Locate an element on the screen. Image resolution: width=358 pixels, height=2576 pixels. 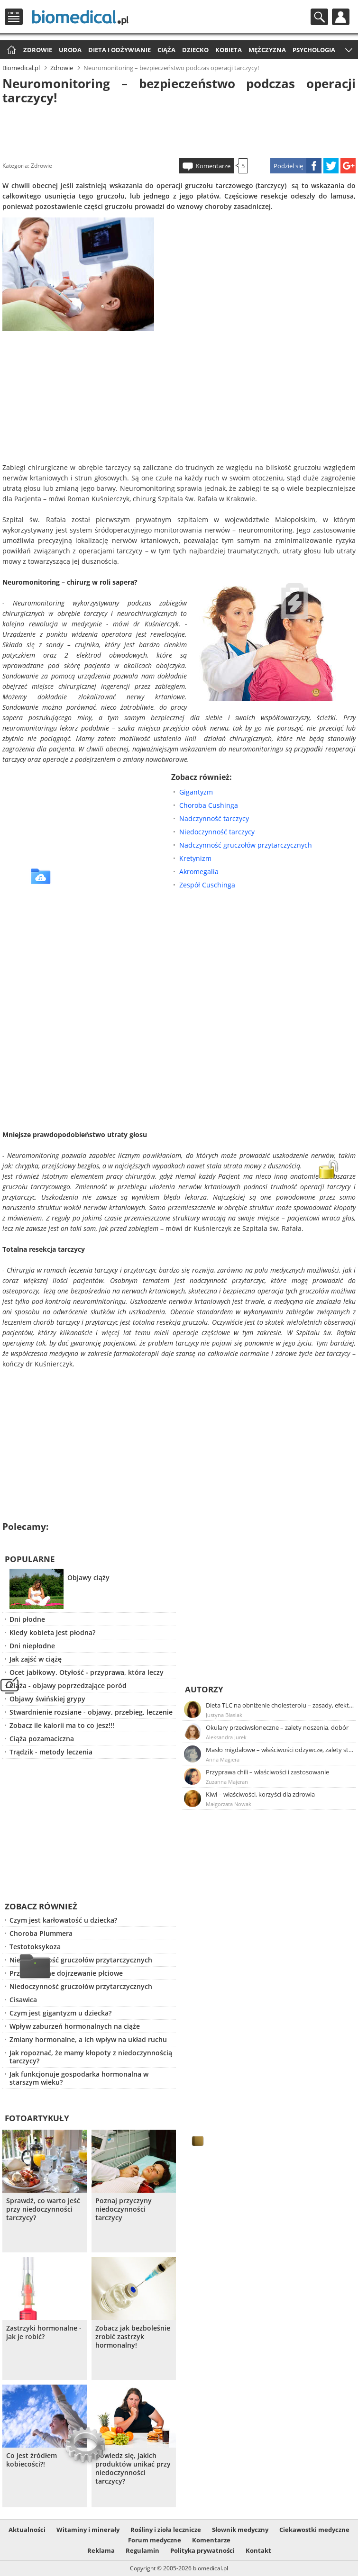
access network server files is located at coordinates (35, 1967).